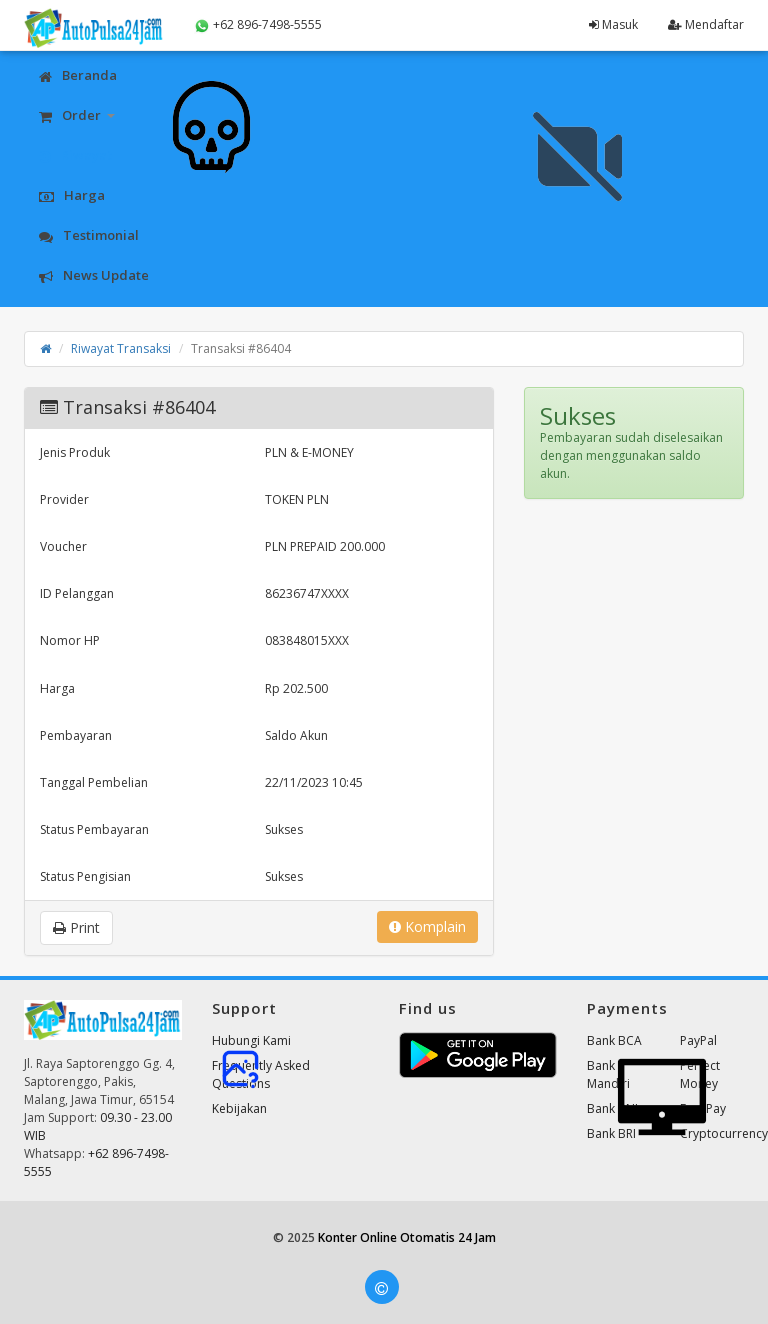 Image resolution: width=768 pixels, height=1324 pixels. Describe the element at coordinates (211, 125) in the screenshot. I see `indicates dangerous or harmful content` at that location.